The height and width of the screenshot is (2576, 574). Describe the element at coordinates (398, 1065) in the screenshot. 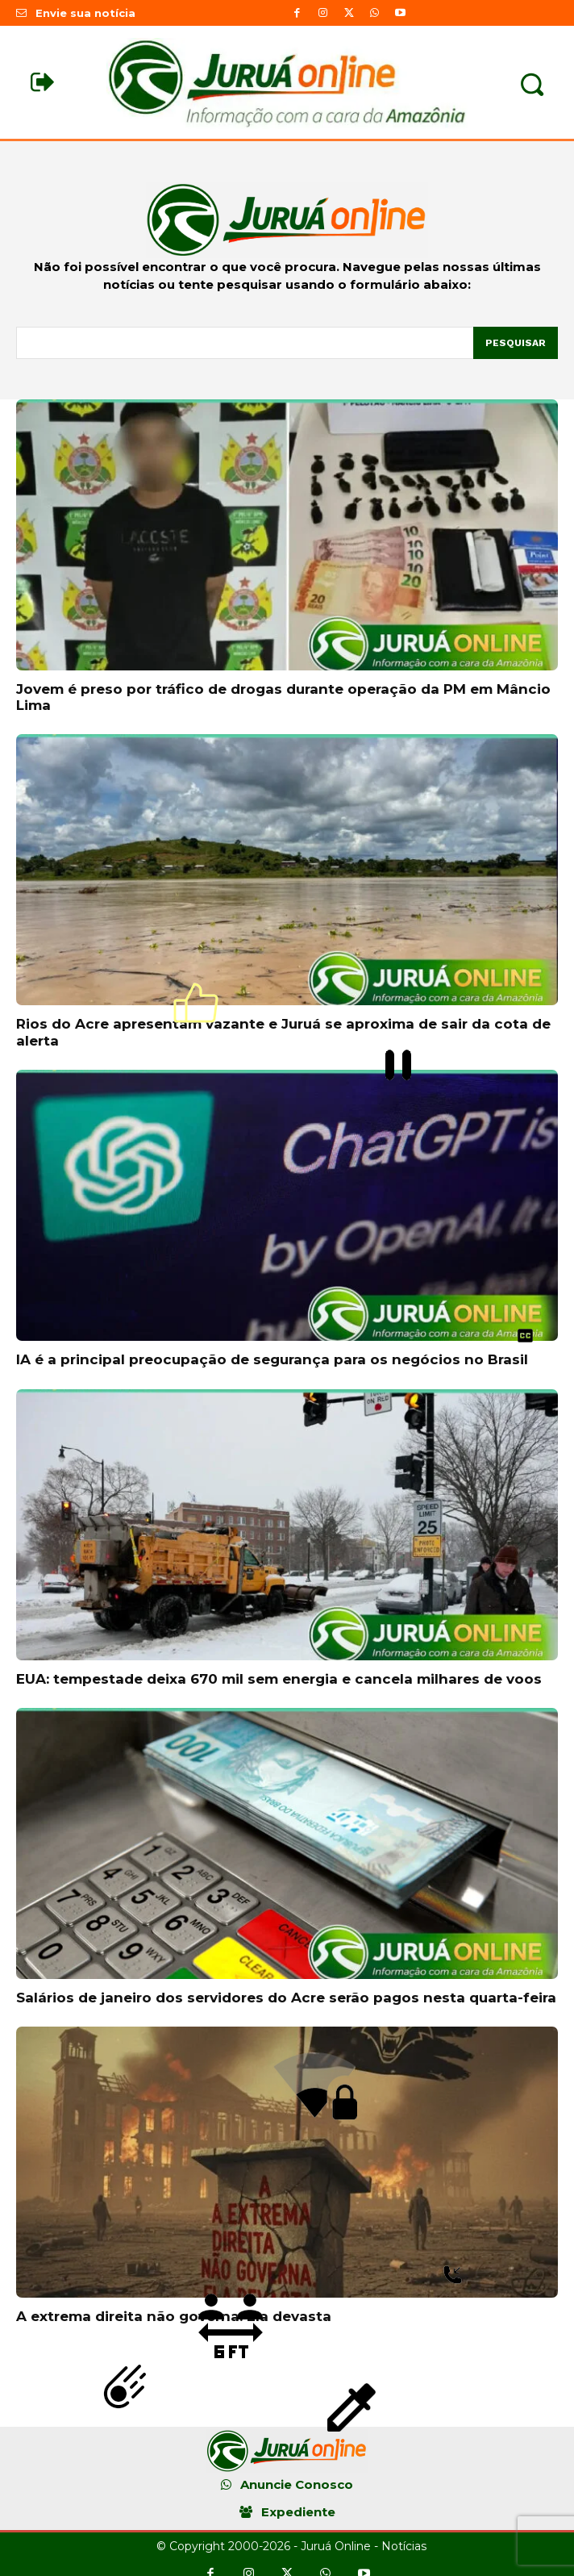

I see `pause media playback` at that location.